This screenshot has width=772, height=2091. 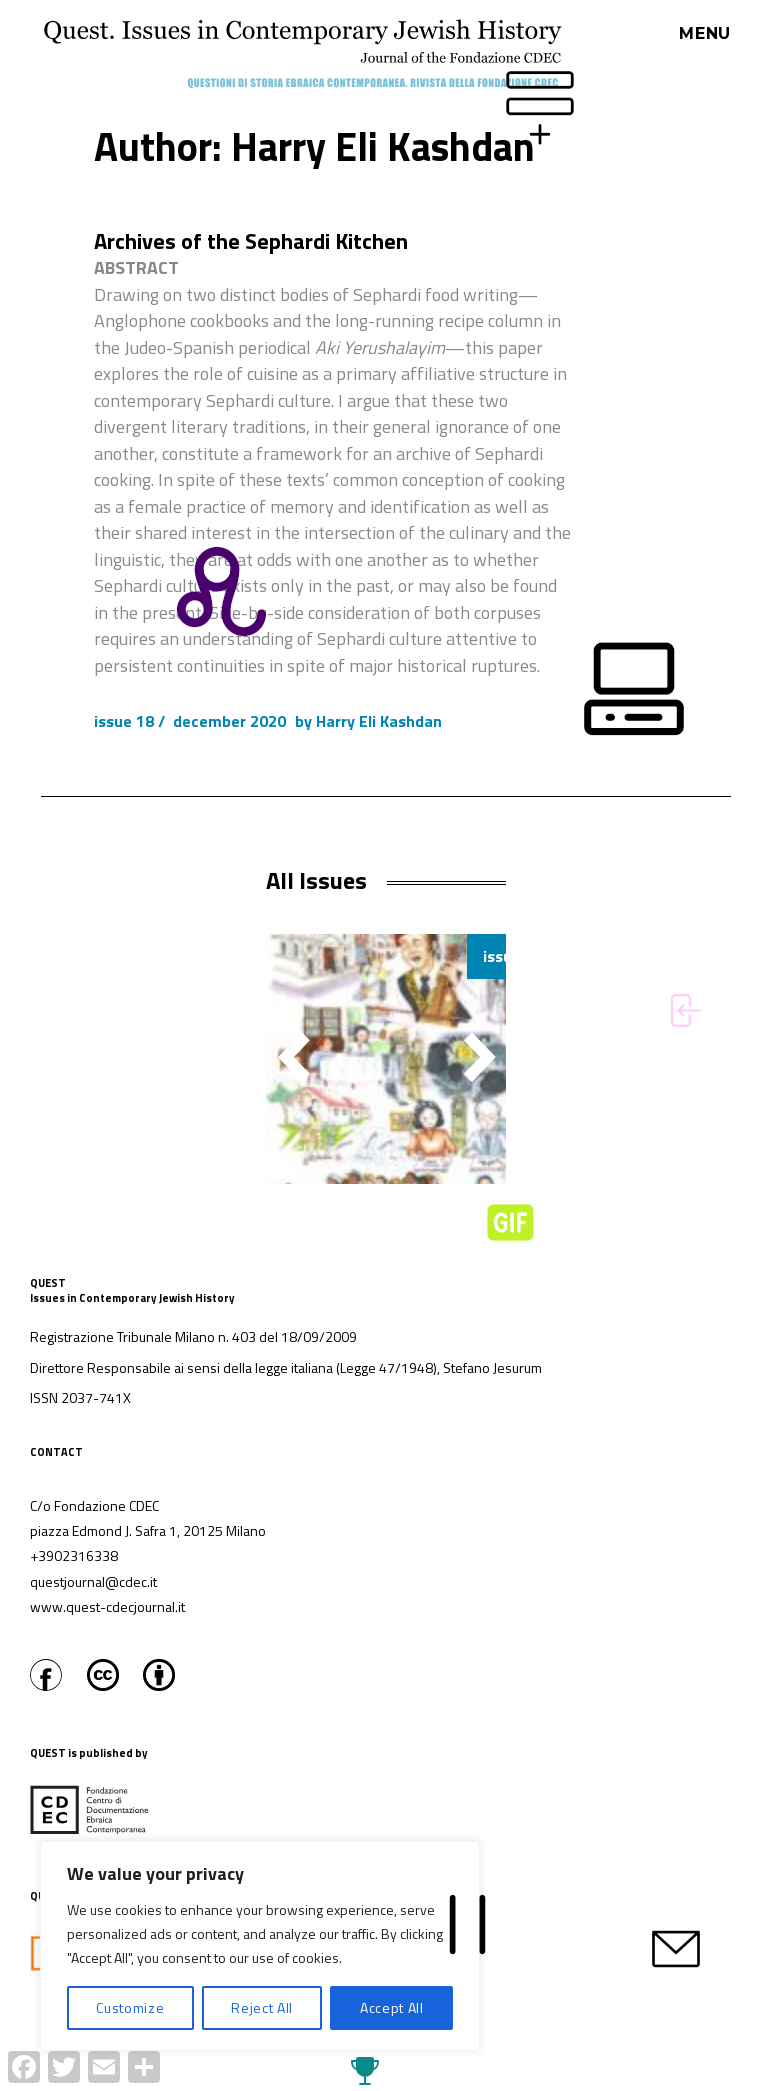 I want to click on view achievements or awards, so click(x=365, y=2071).